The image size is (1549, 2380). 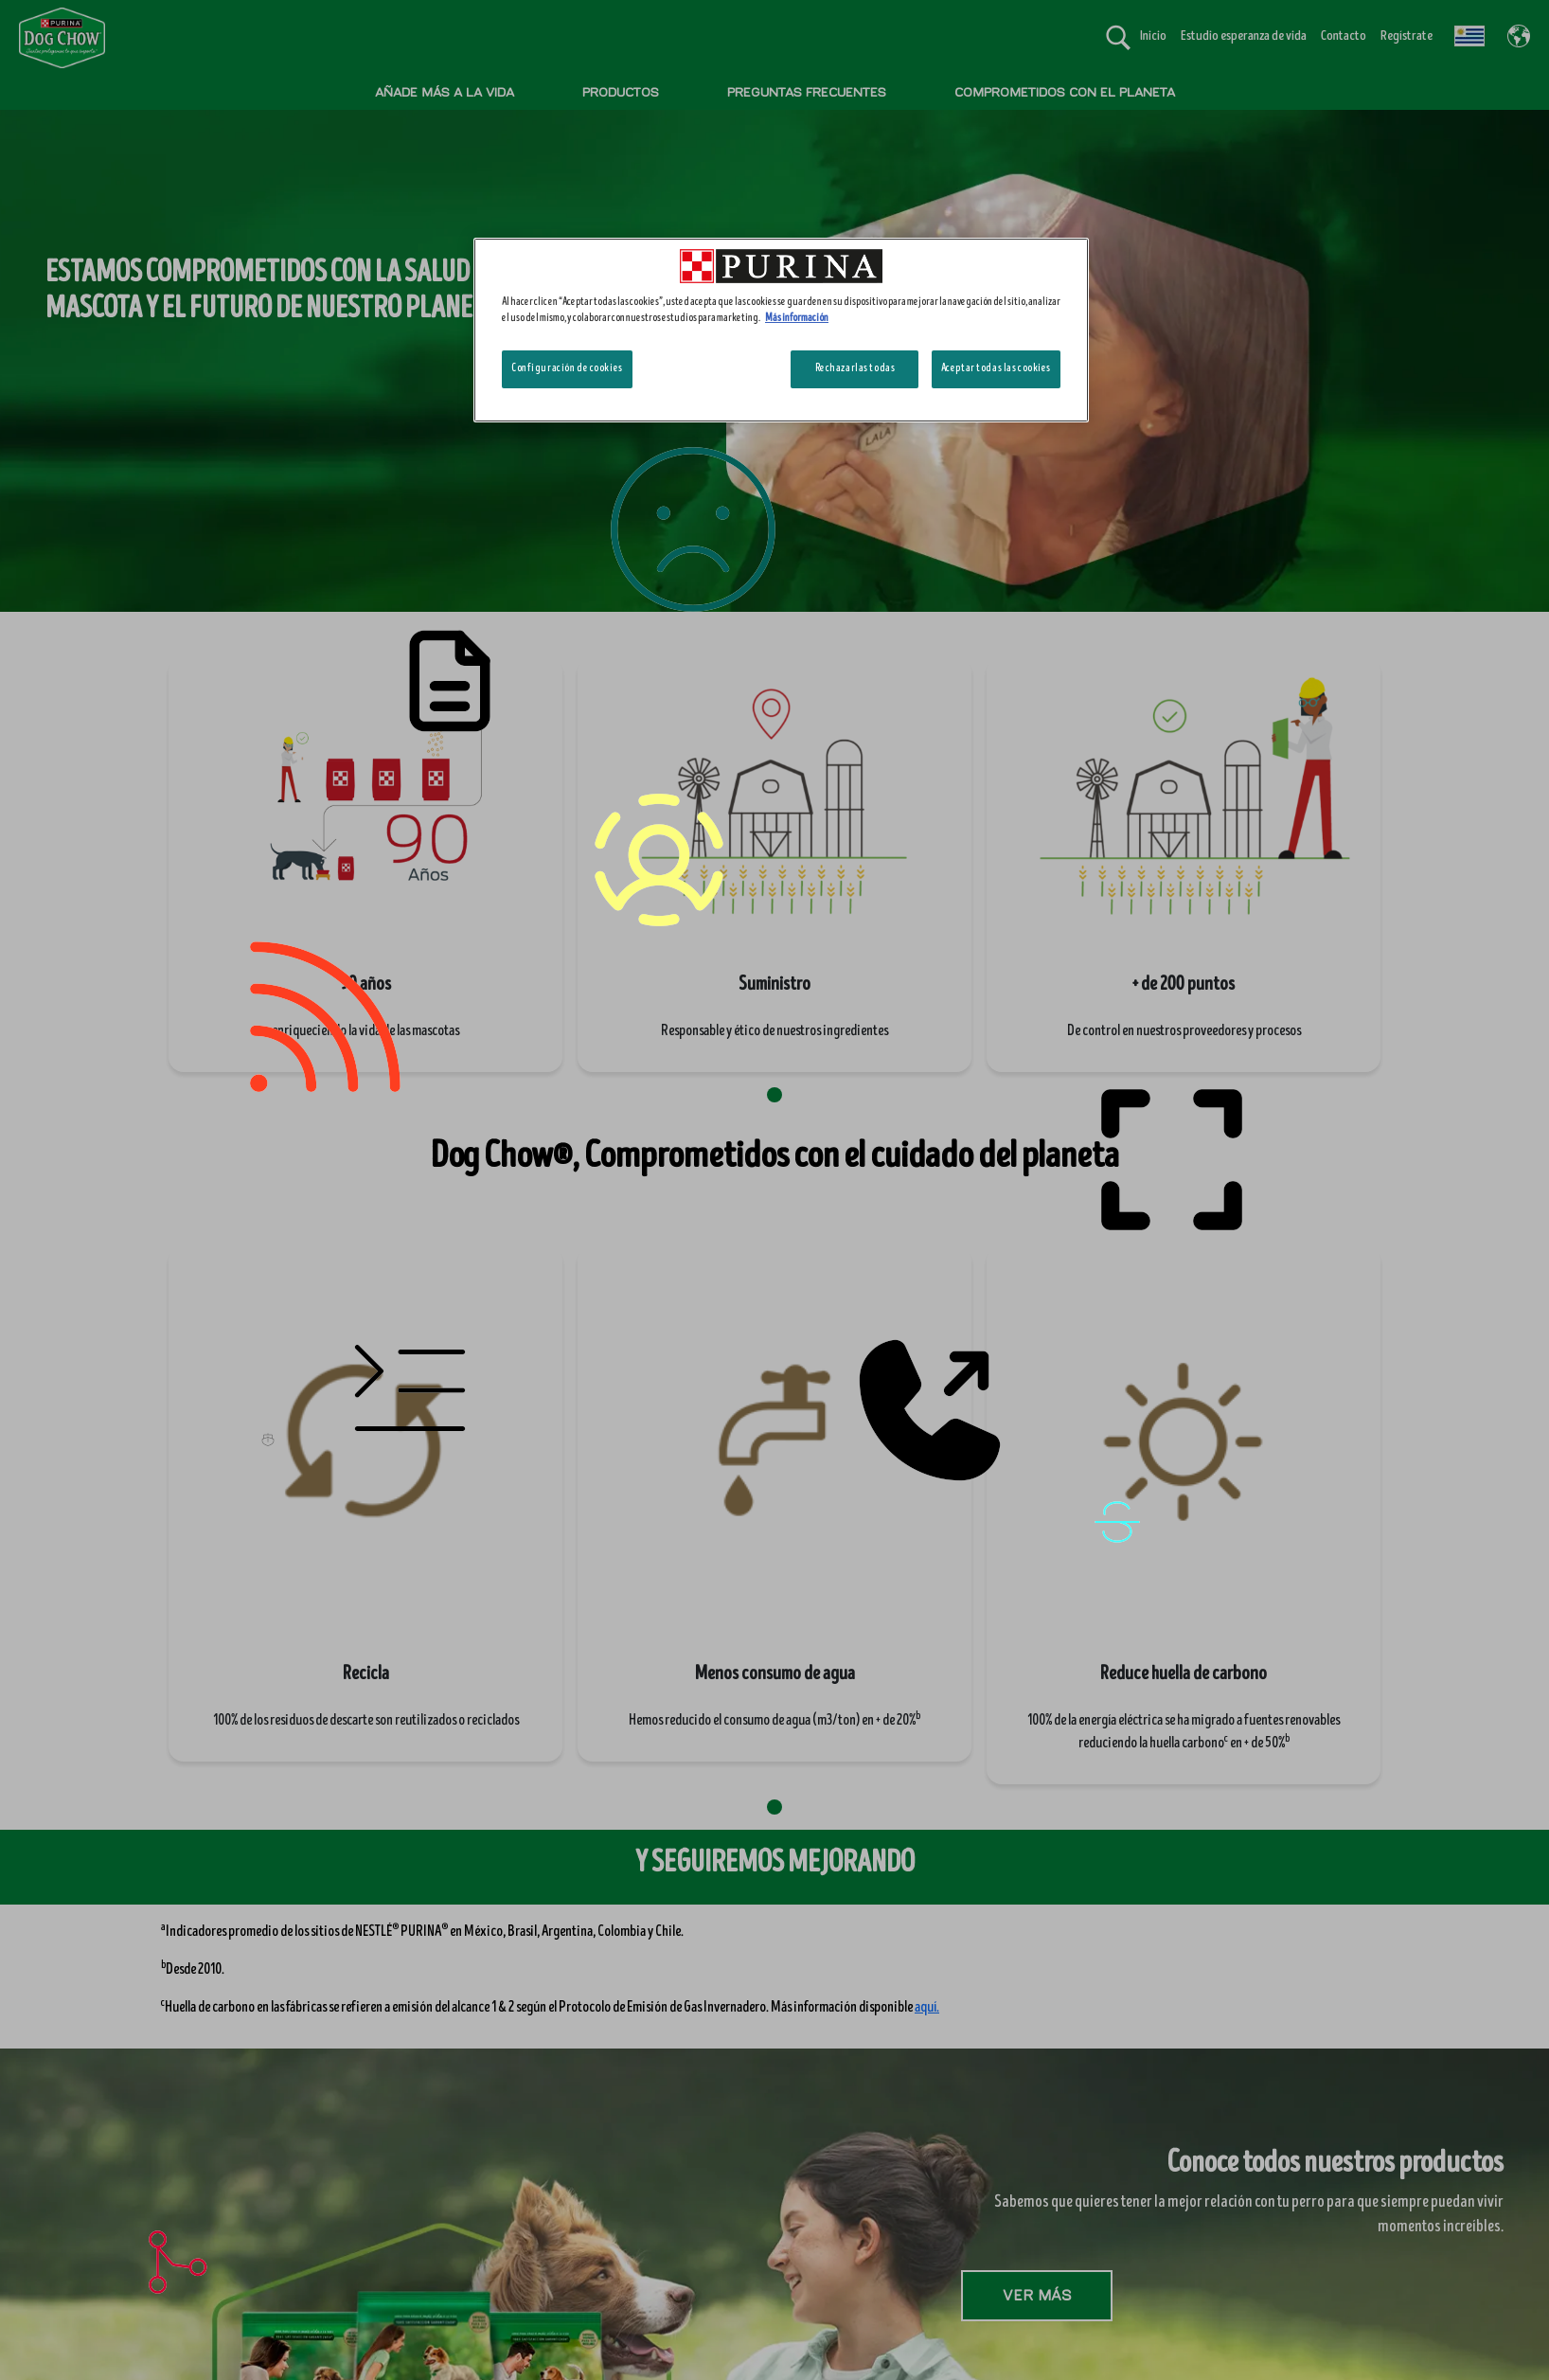 What do you see at coordinates (450, 681) in the screenshot?
I see `view file details or description` at bounding box center [450, 681].